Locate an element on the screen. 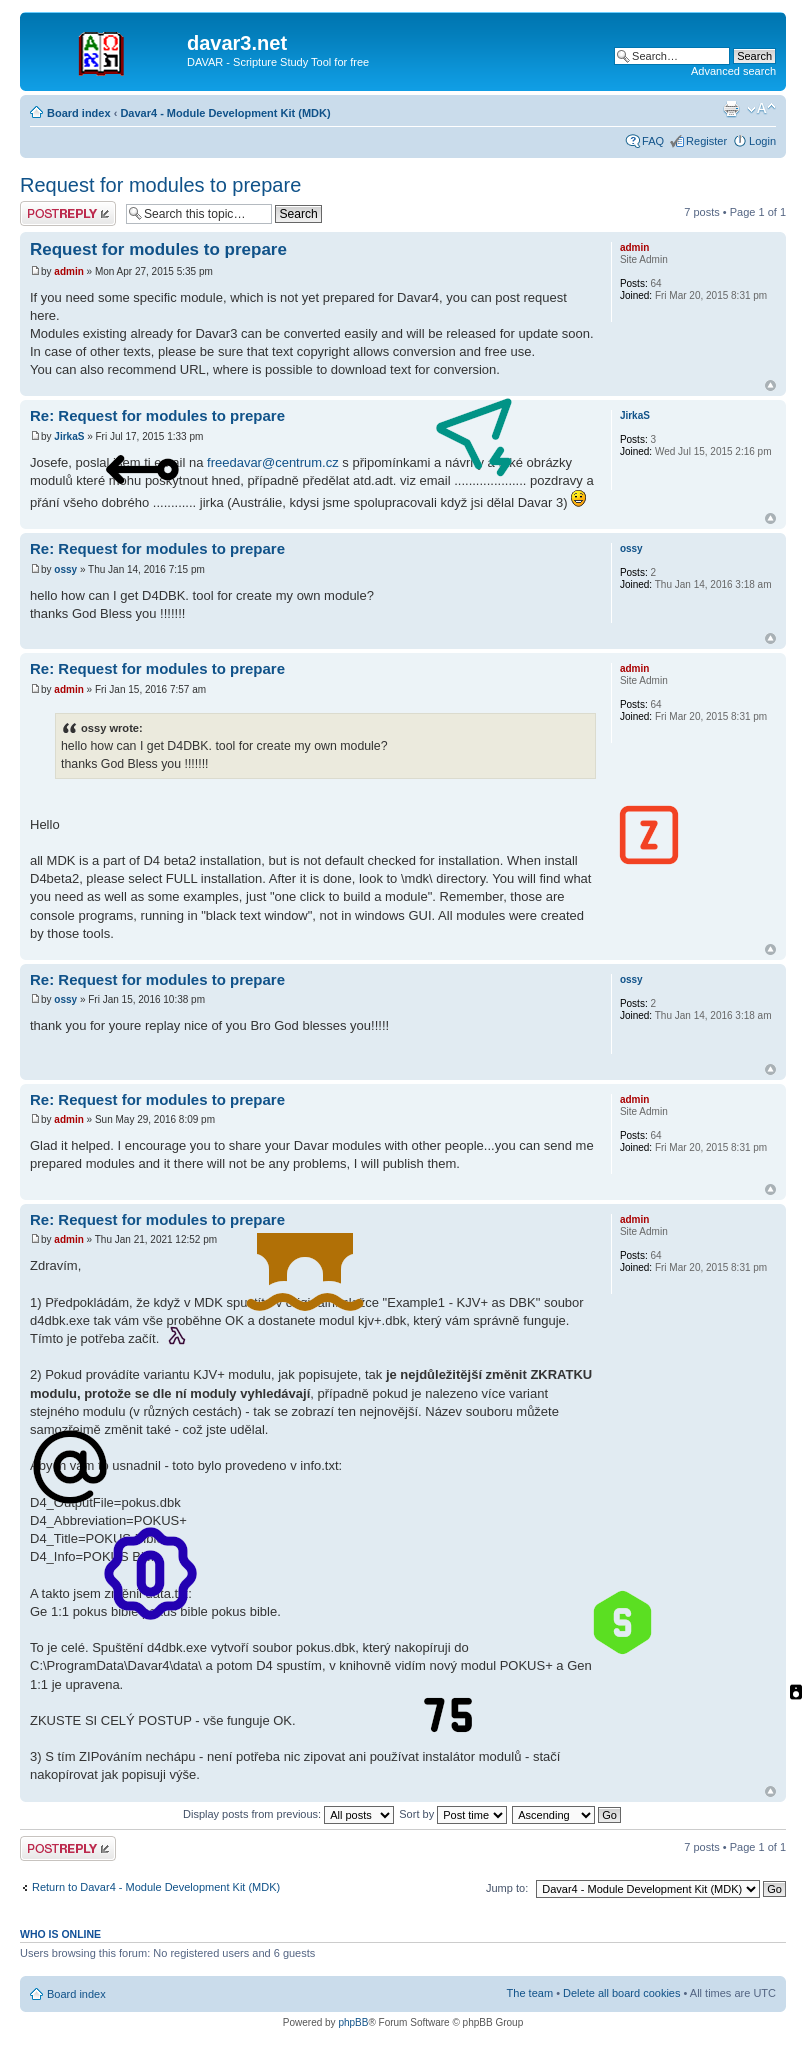  go back to the previous screen is located at coordinates (142, 469).